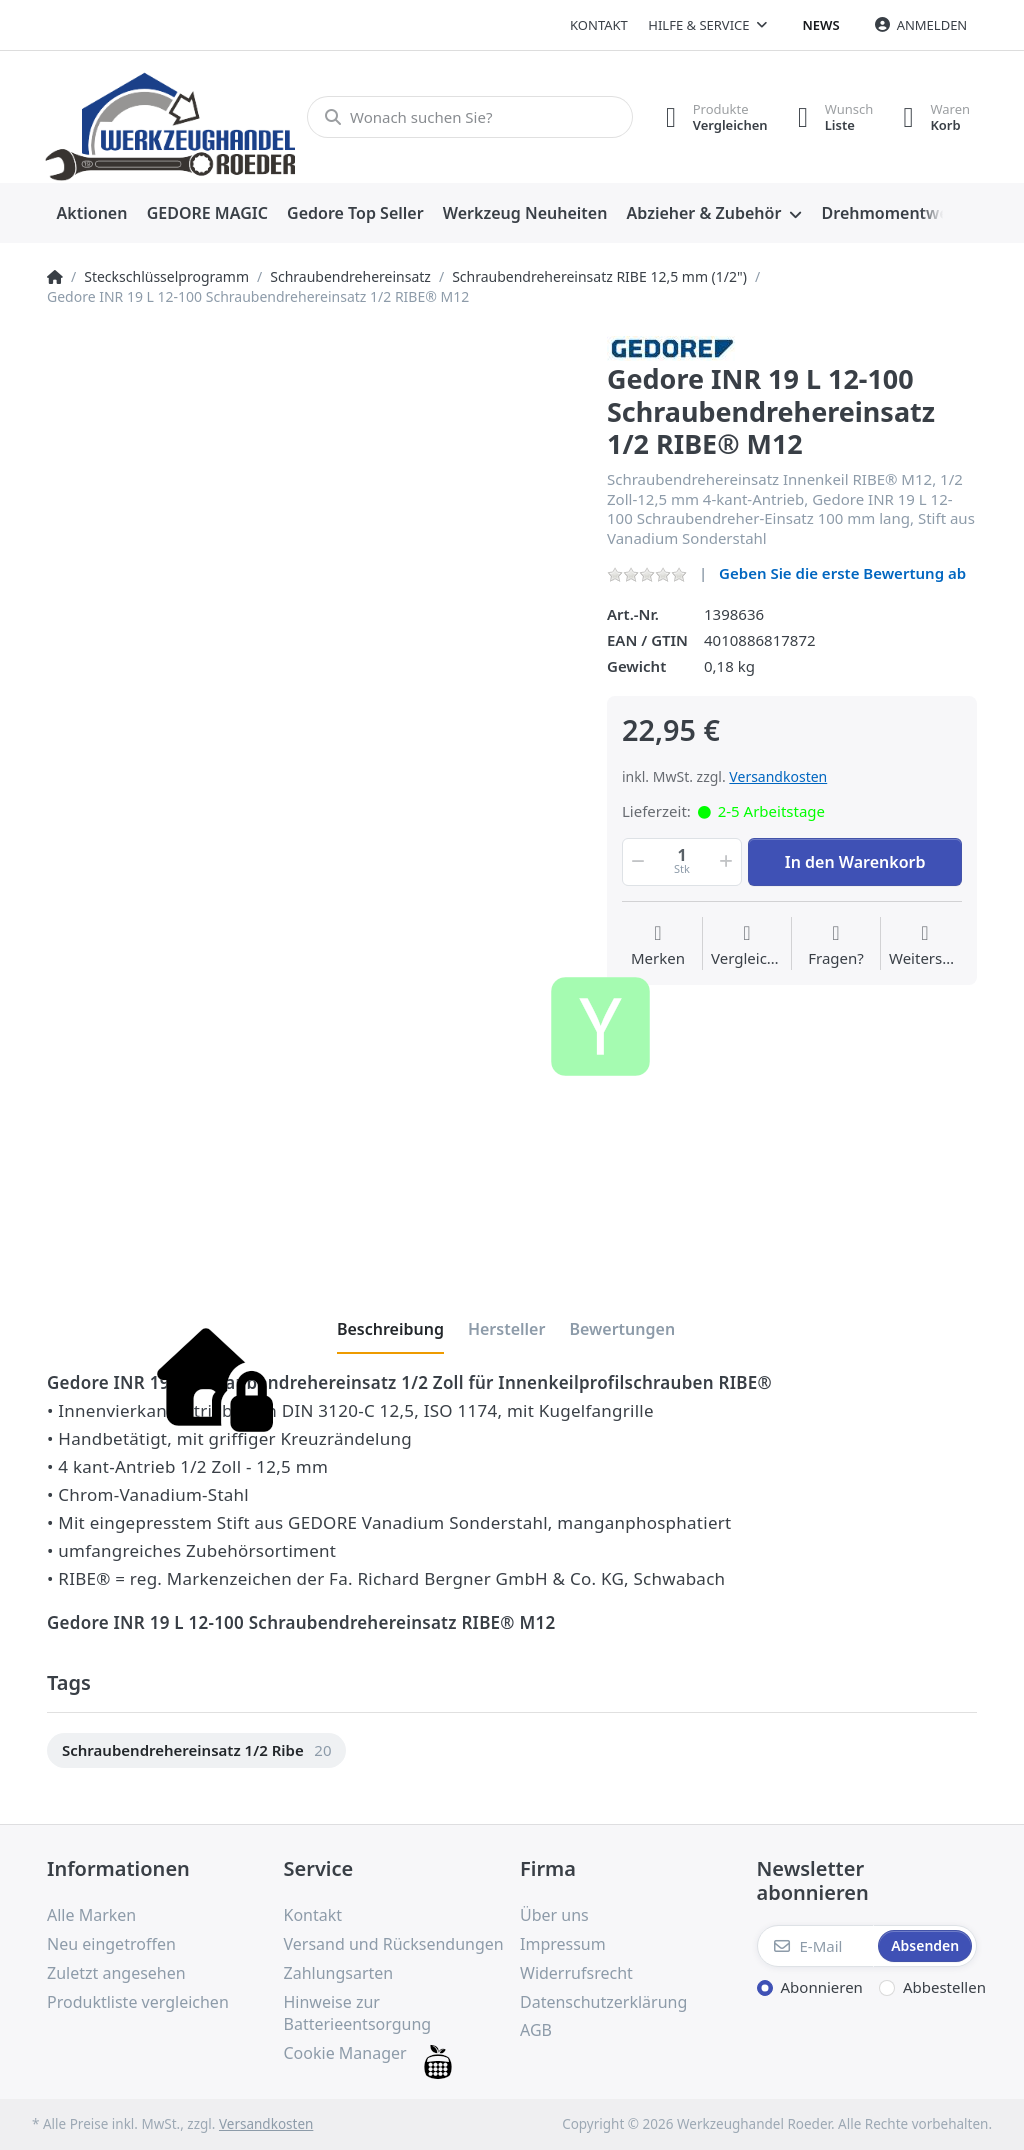 This screenshot has height=2150, width=1024. Describe the element at coordinates (212, 1377) in the screenshot. I see `home security settings` at that location.